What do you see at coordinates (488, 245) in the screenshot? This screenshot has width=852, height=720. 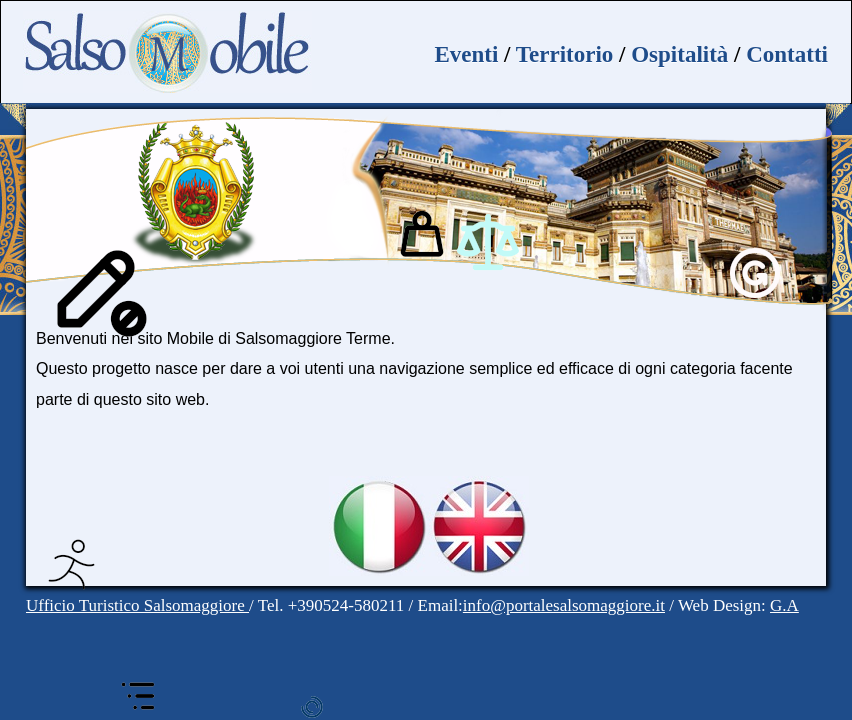 I see `view license or legal information` at bounding box center [488, 245].